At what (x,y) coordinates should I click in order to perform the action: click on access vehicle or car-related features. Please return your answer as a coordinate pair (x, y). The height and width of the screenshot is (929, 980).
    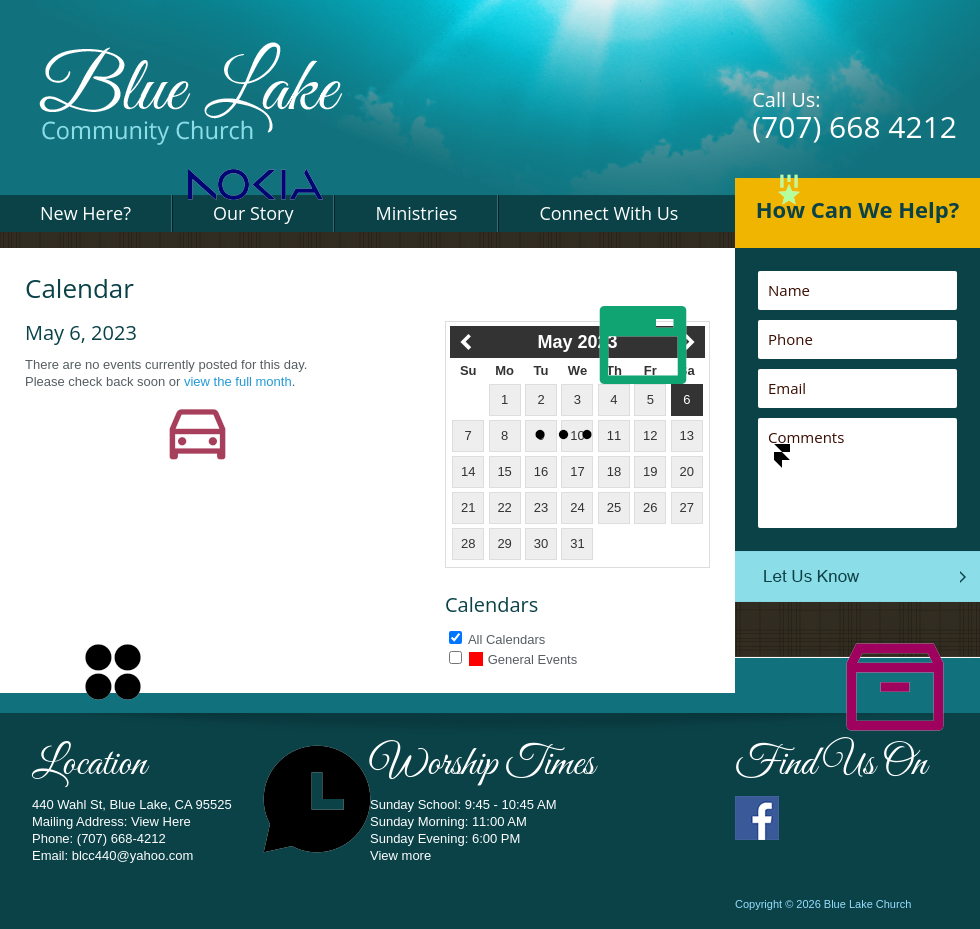
    Looking at the image, I should click on (197, 431).